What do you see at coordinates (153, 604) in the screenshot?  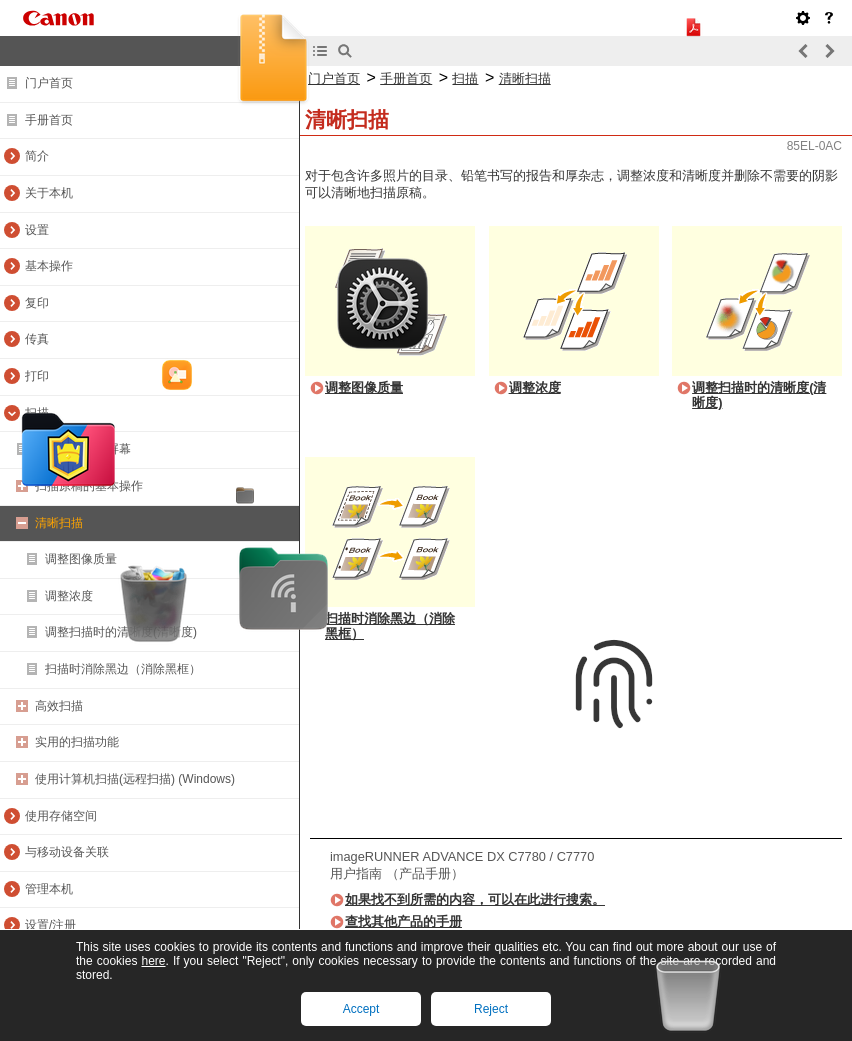 I see `trash bin with items ready to be emptied` at bounding box center [153, 604].